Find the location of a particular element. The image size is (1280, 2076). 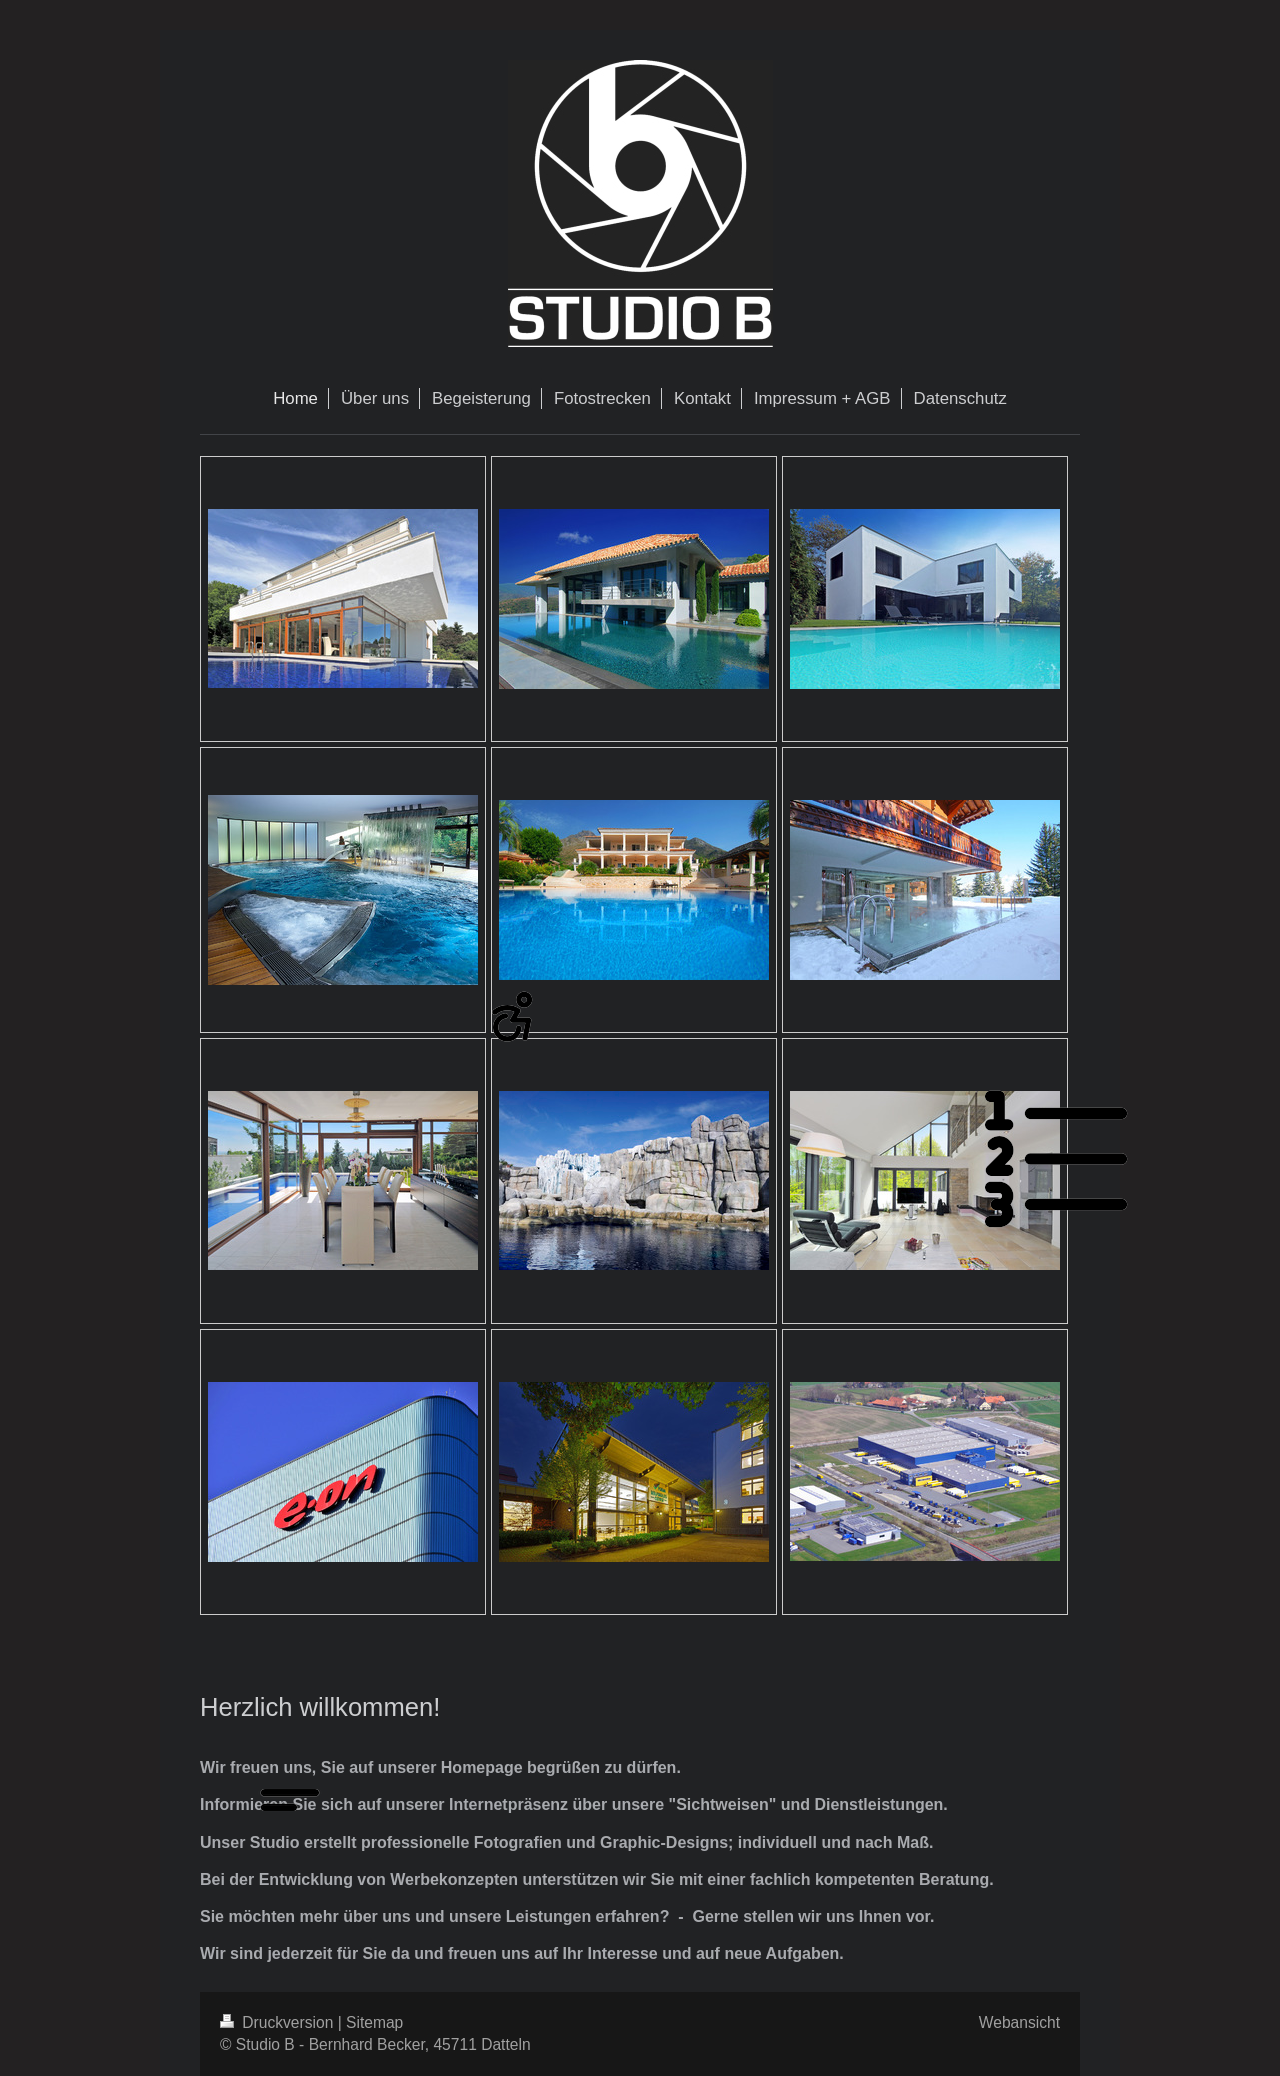

indicates a short text input field is located at coordinates (290, 1800).